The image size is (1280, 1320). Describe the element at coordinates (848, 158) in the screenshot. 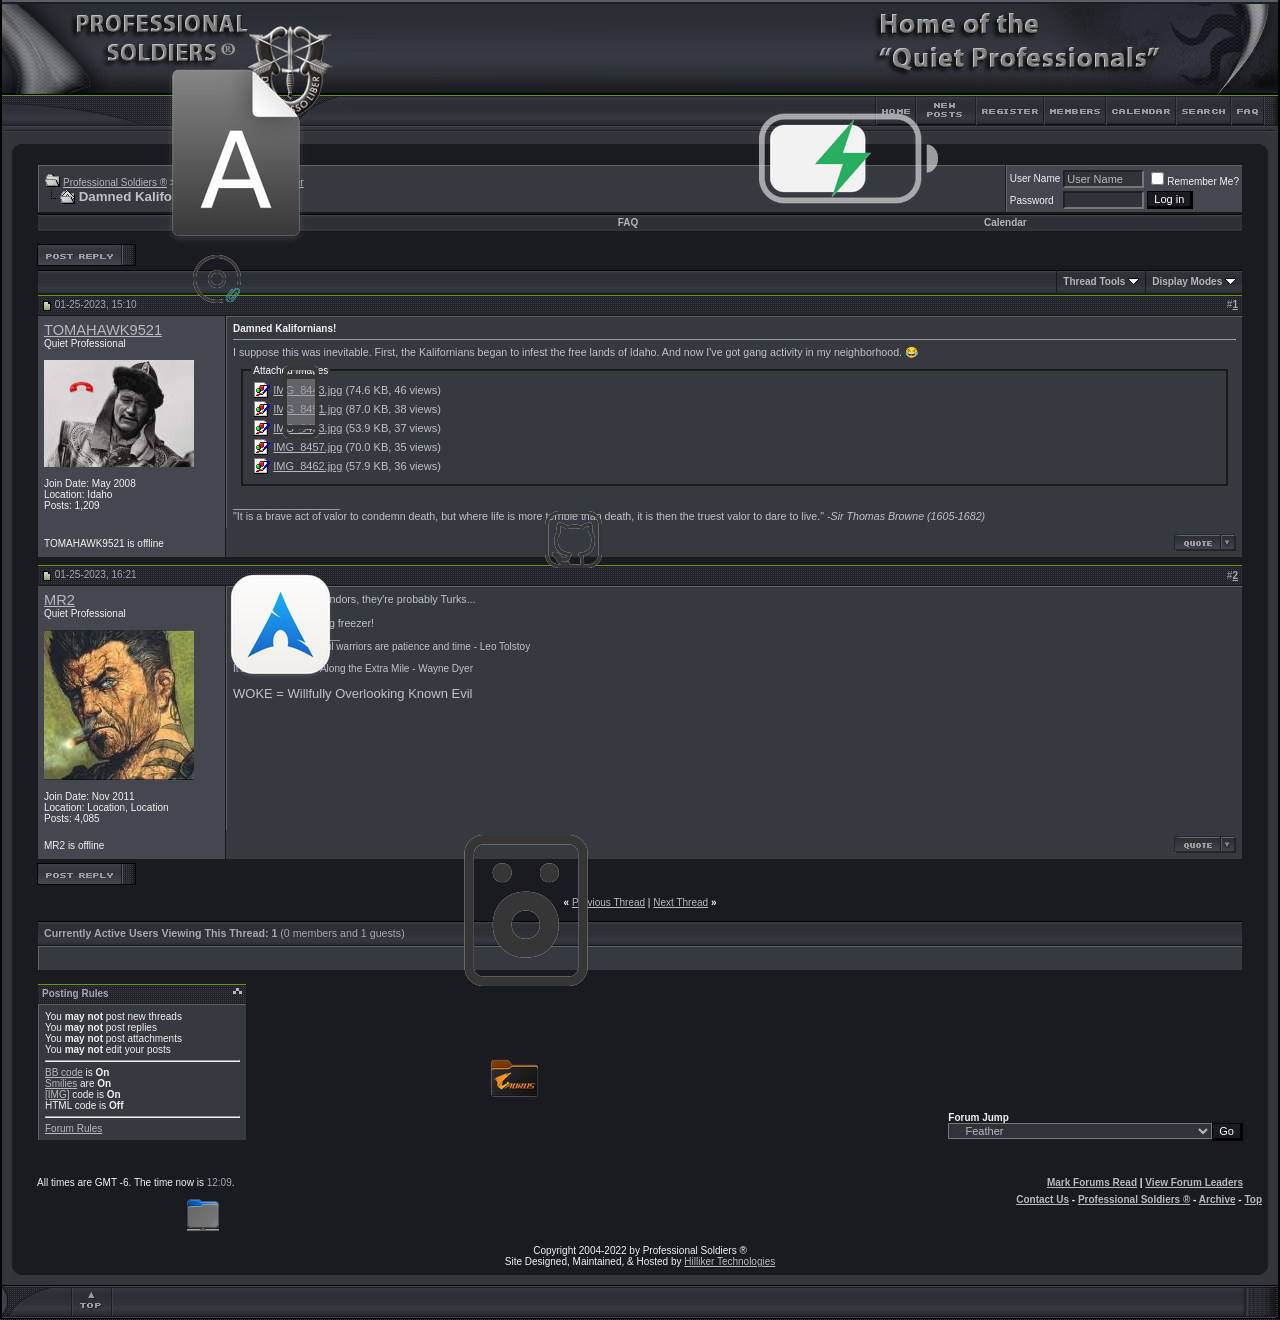

I see `battery at 60% and currently charging` at that location.